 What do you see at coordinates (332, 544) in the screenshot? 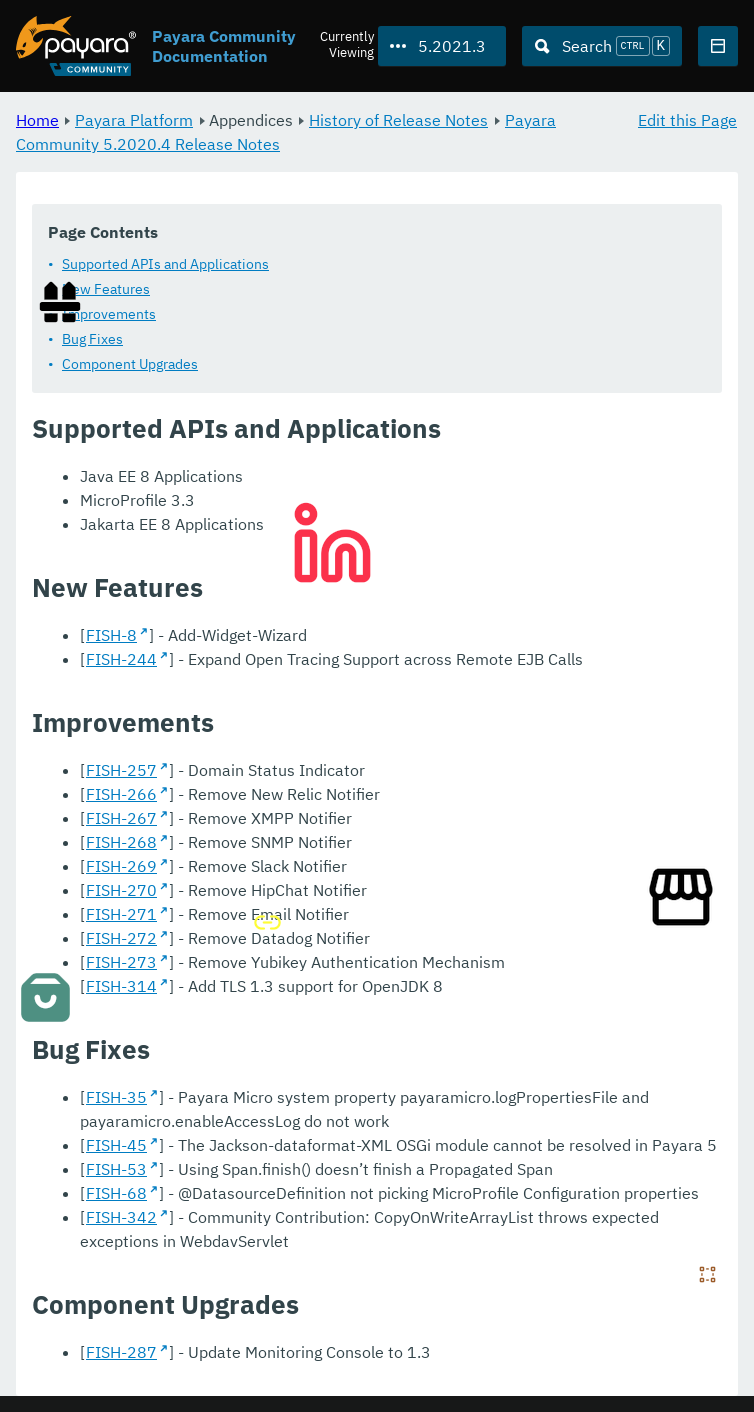
I see `connect with linkedin` at bounding box center [332, 544].